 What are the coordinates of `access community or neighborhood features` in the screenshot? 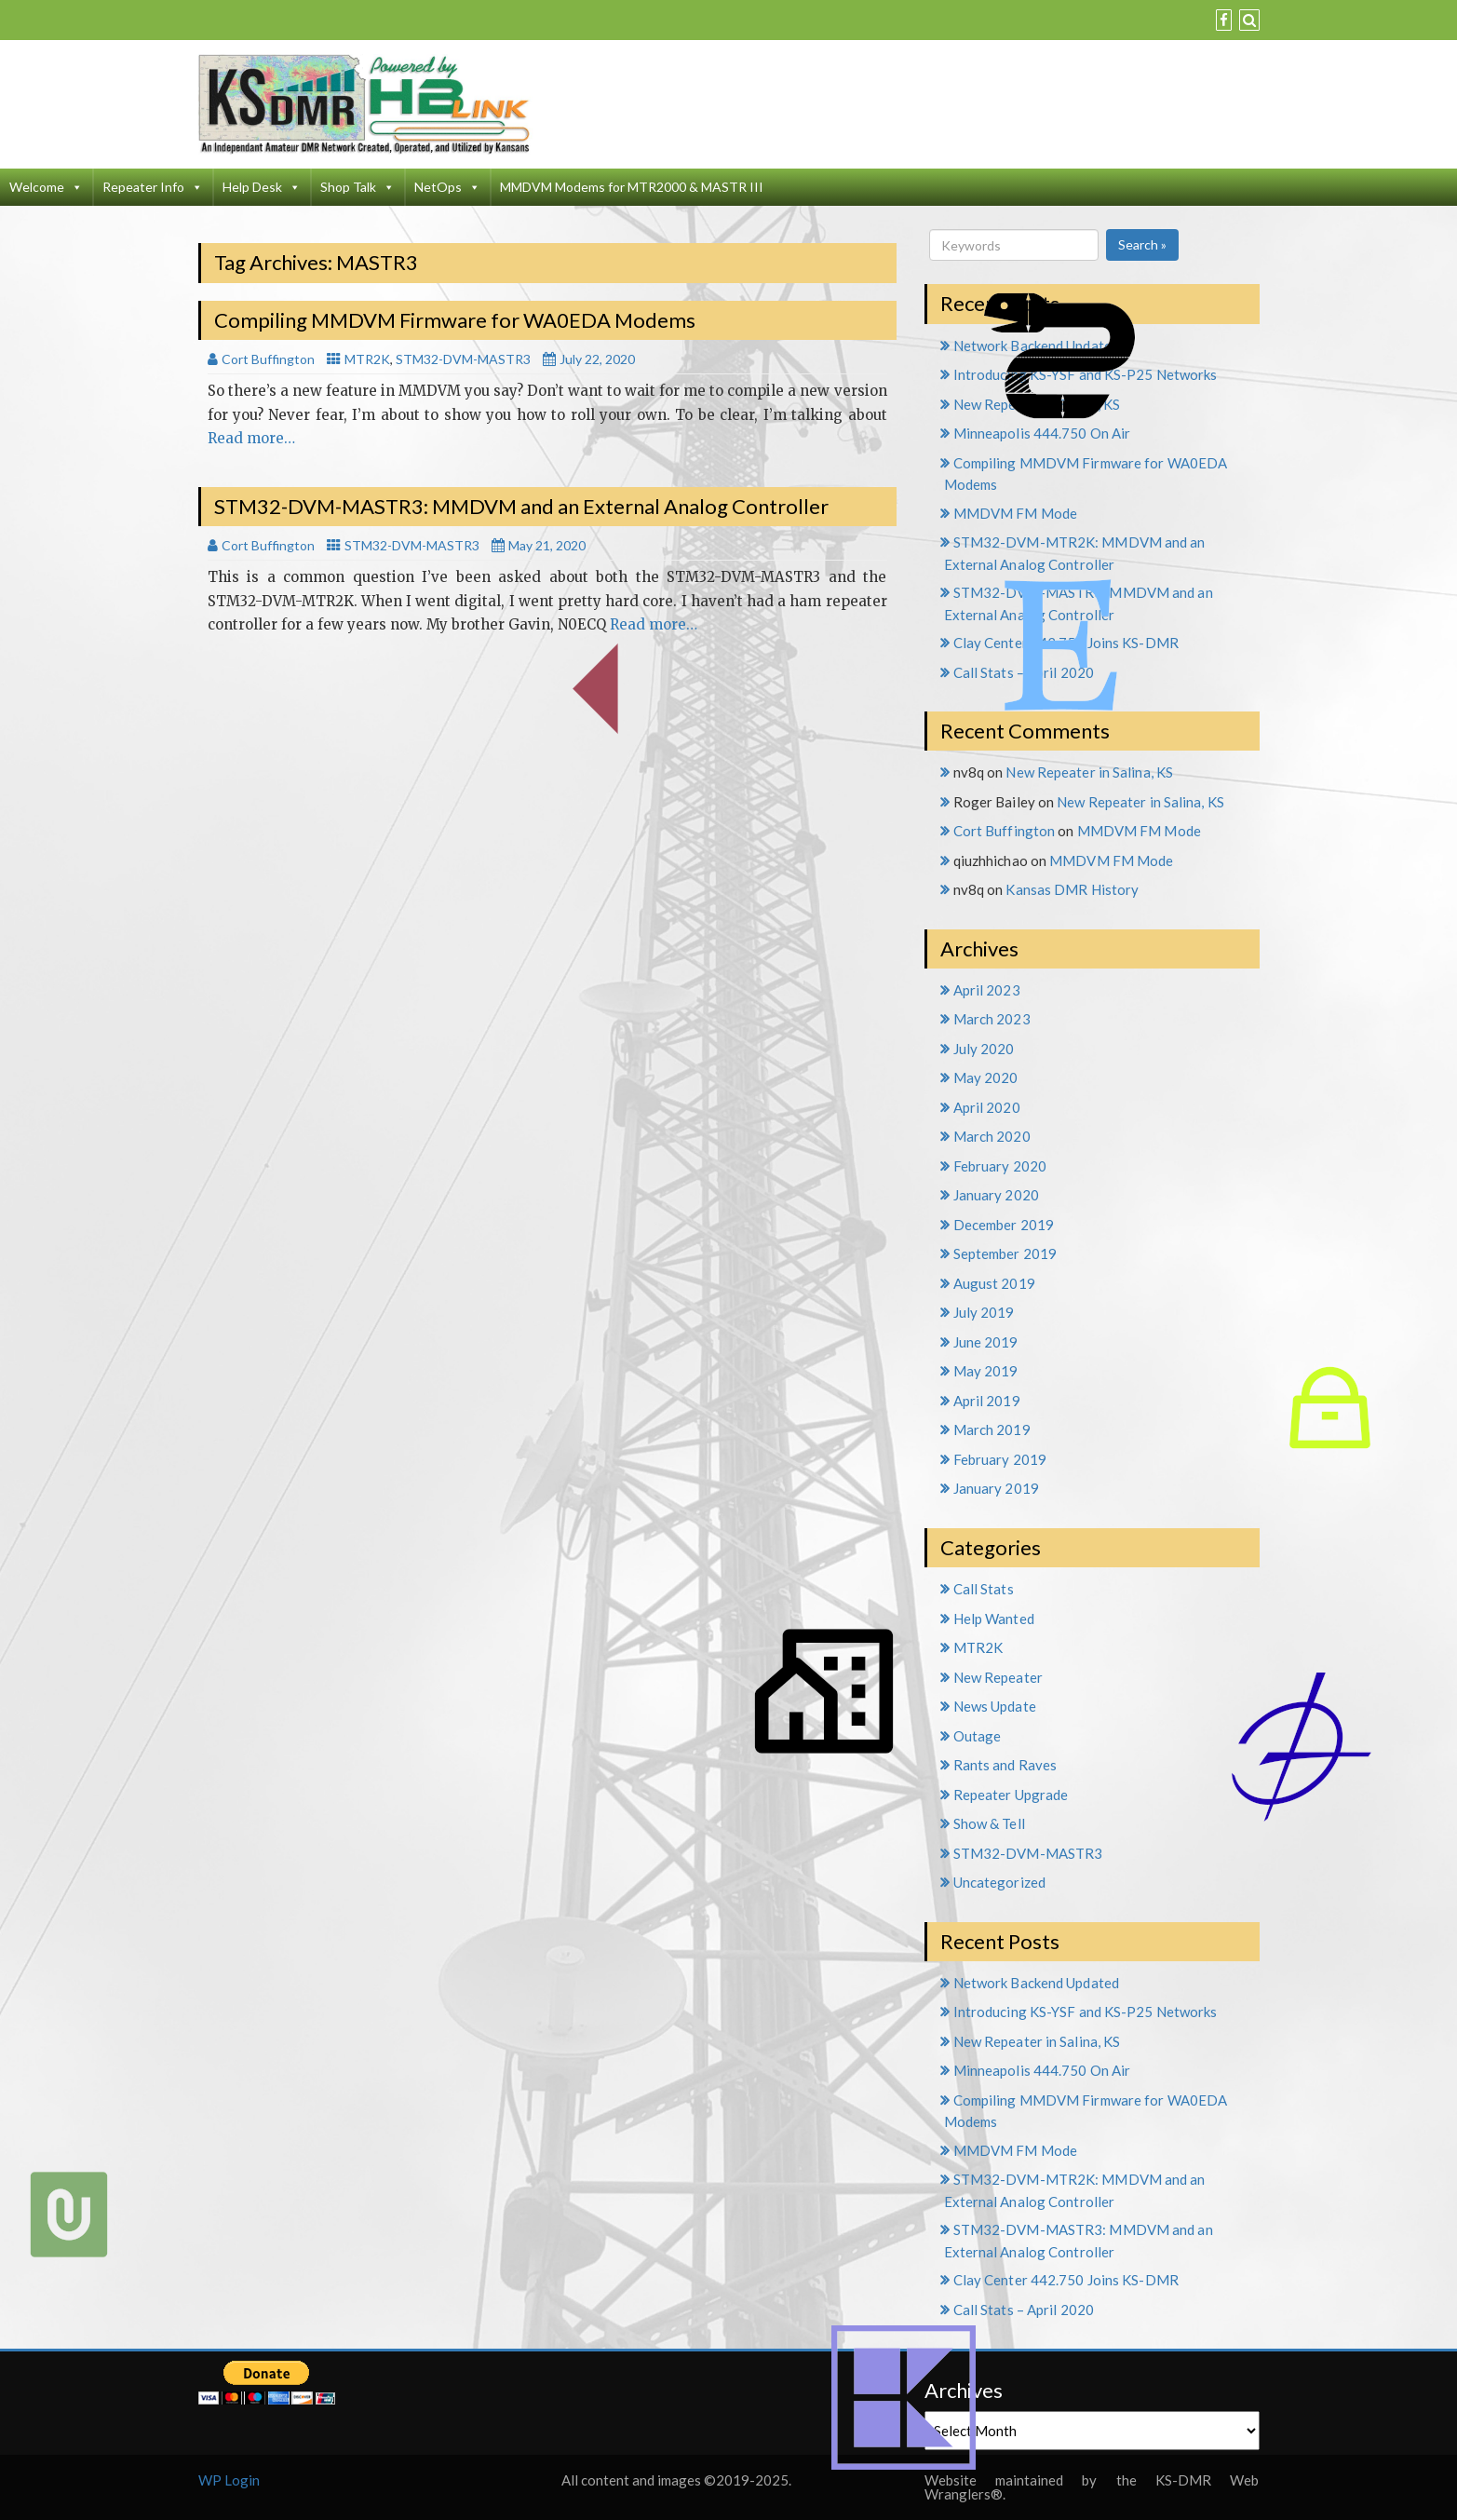 It's located at (824, 1691).